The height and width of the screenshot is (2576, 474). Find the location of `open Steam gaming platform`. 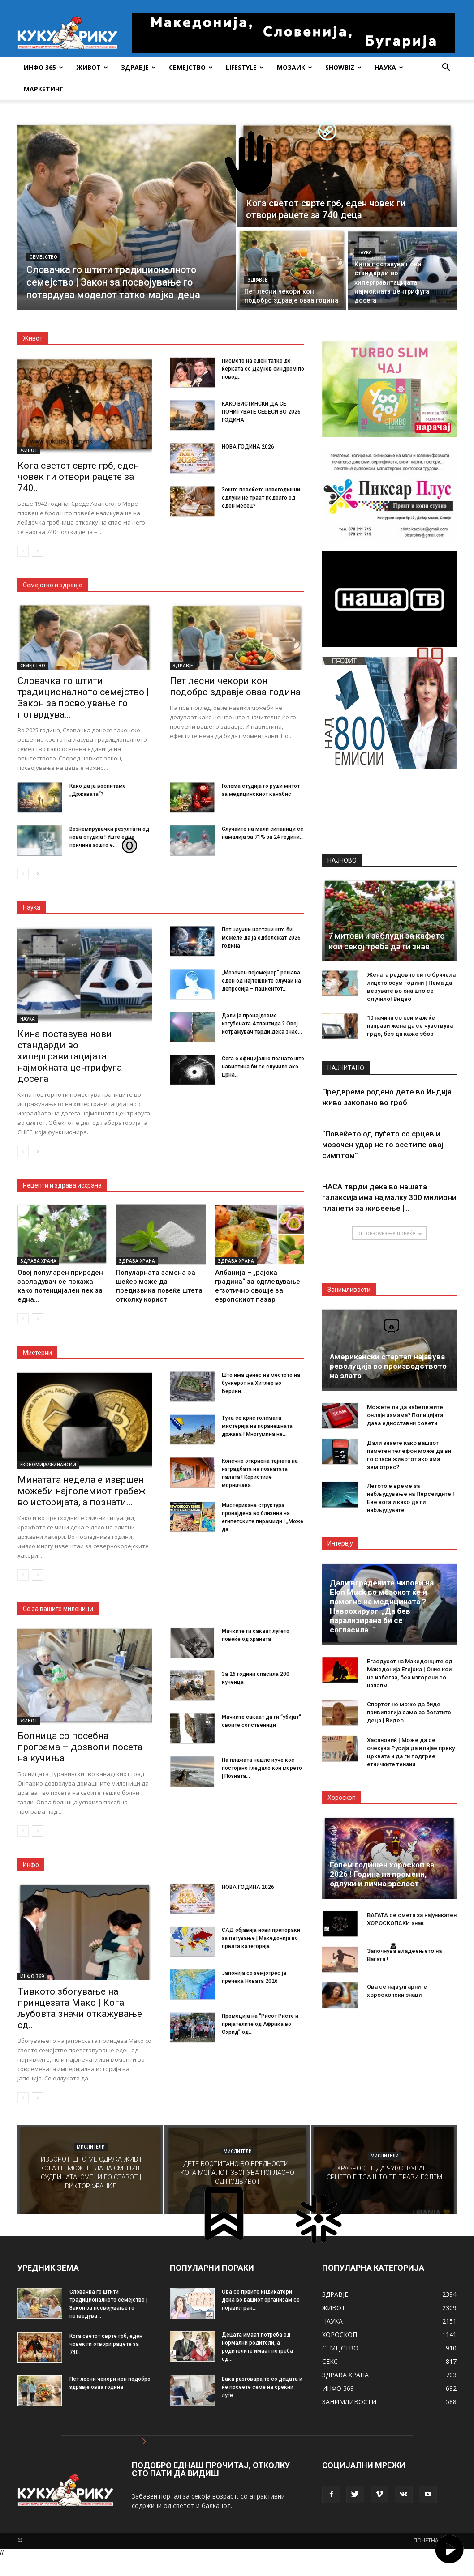

open Steam gaming platform is located at coordinates (327, 131).